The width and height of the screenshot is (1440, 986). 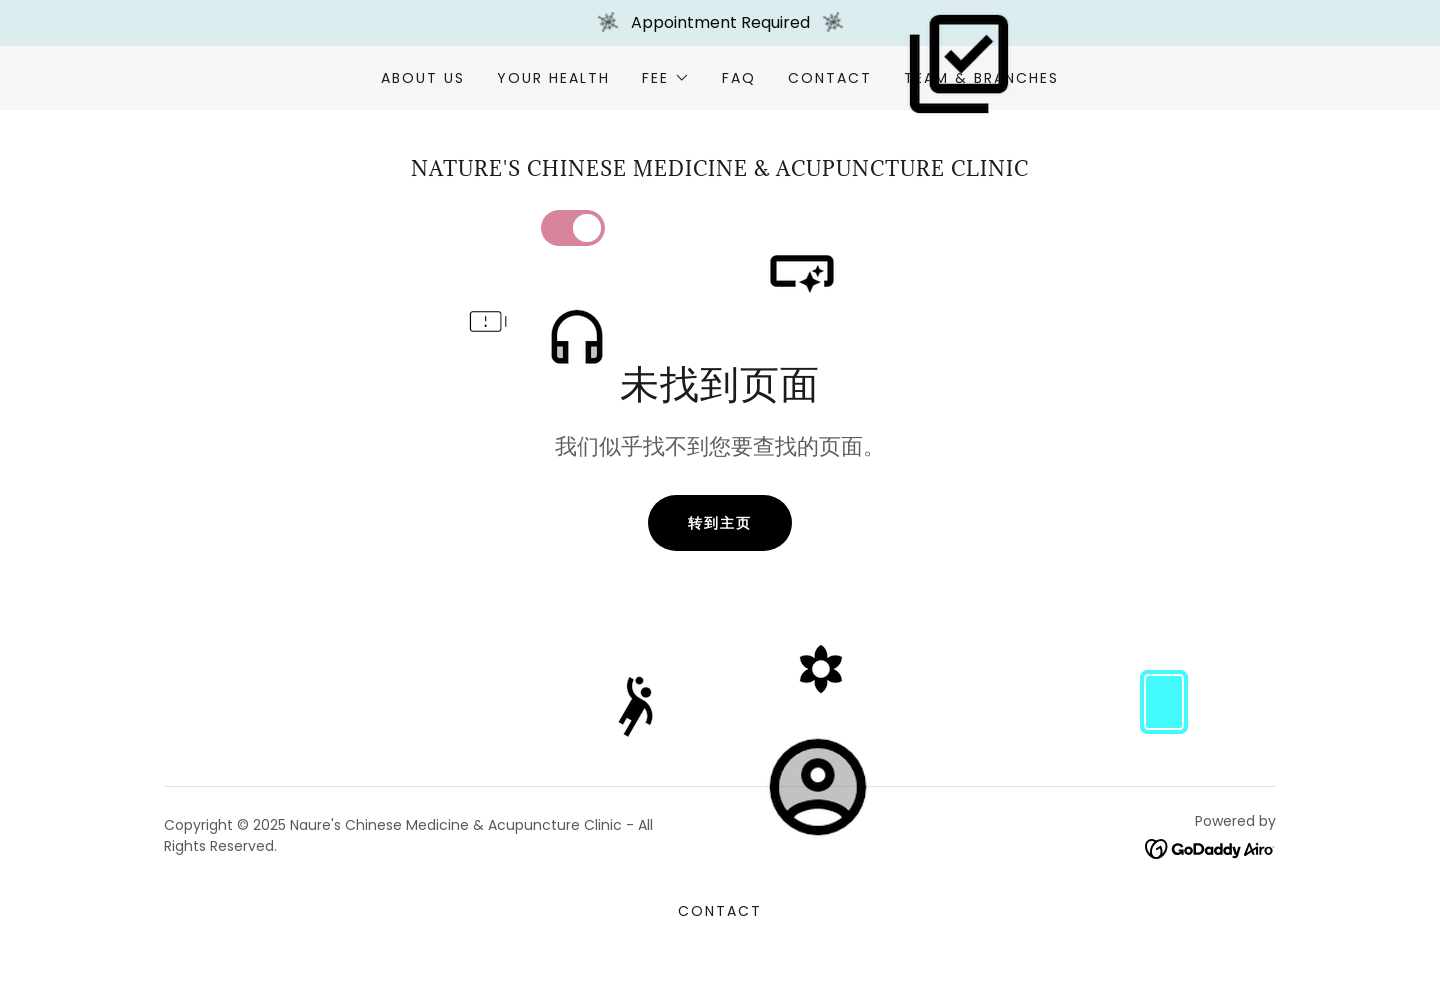 What do you see at coordinates (573, 228) in the screenshot?
I see `toggle a setting on or off` at bounding box center [573, 228].